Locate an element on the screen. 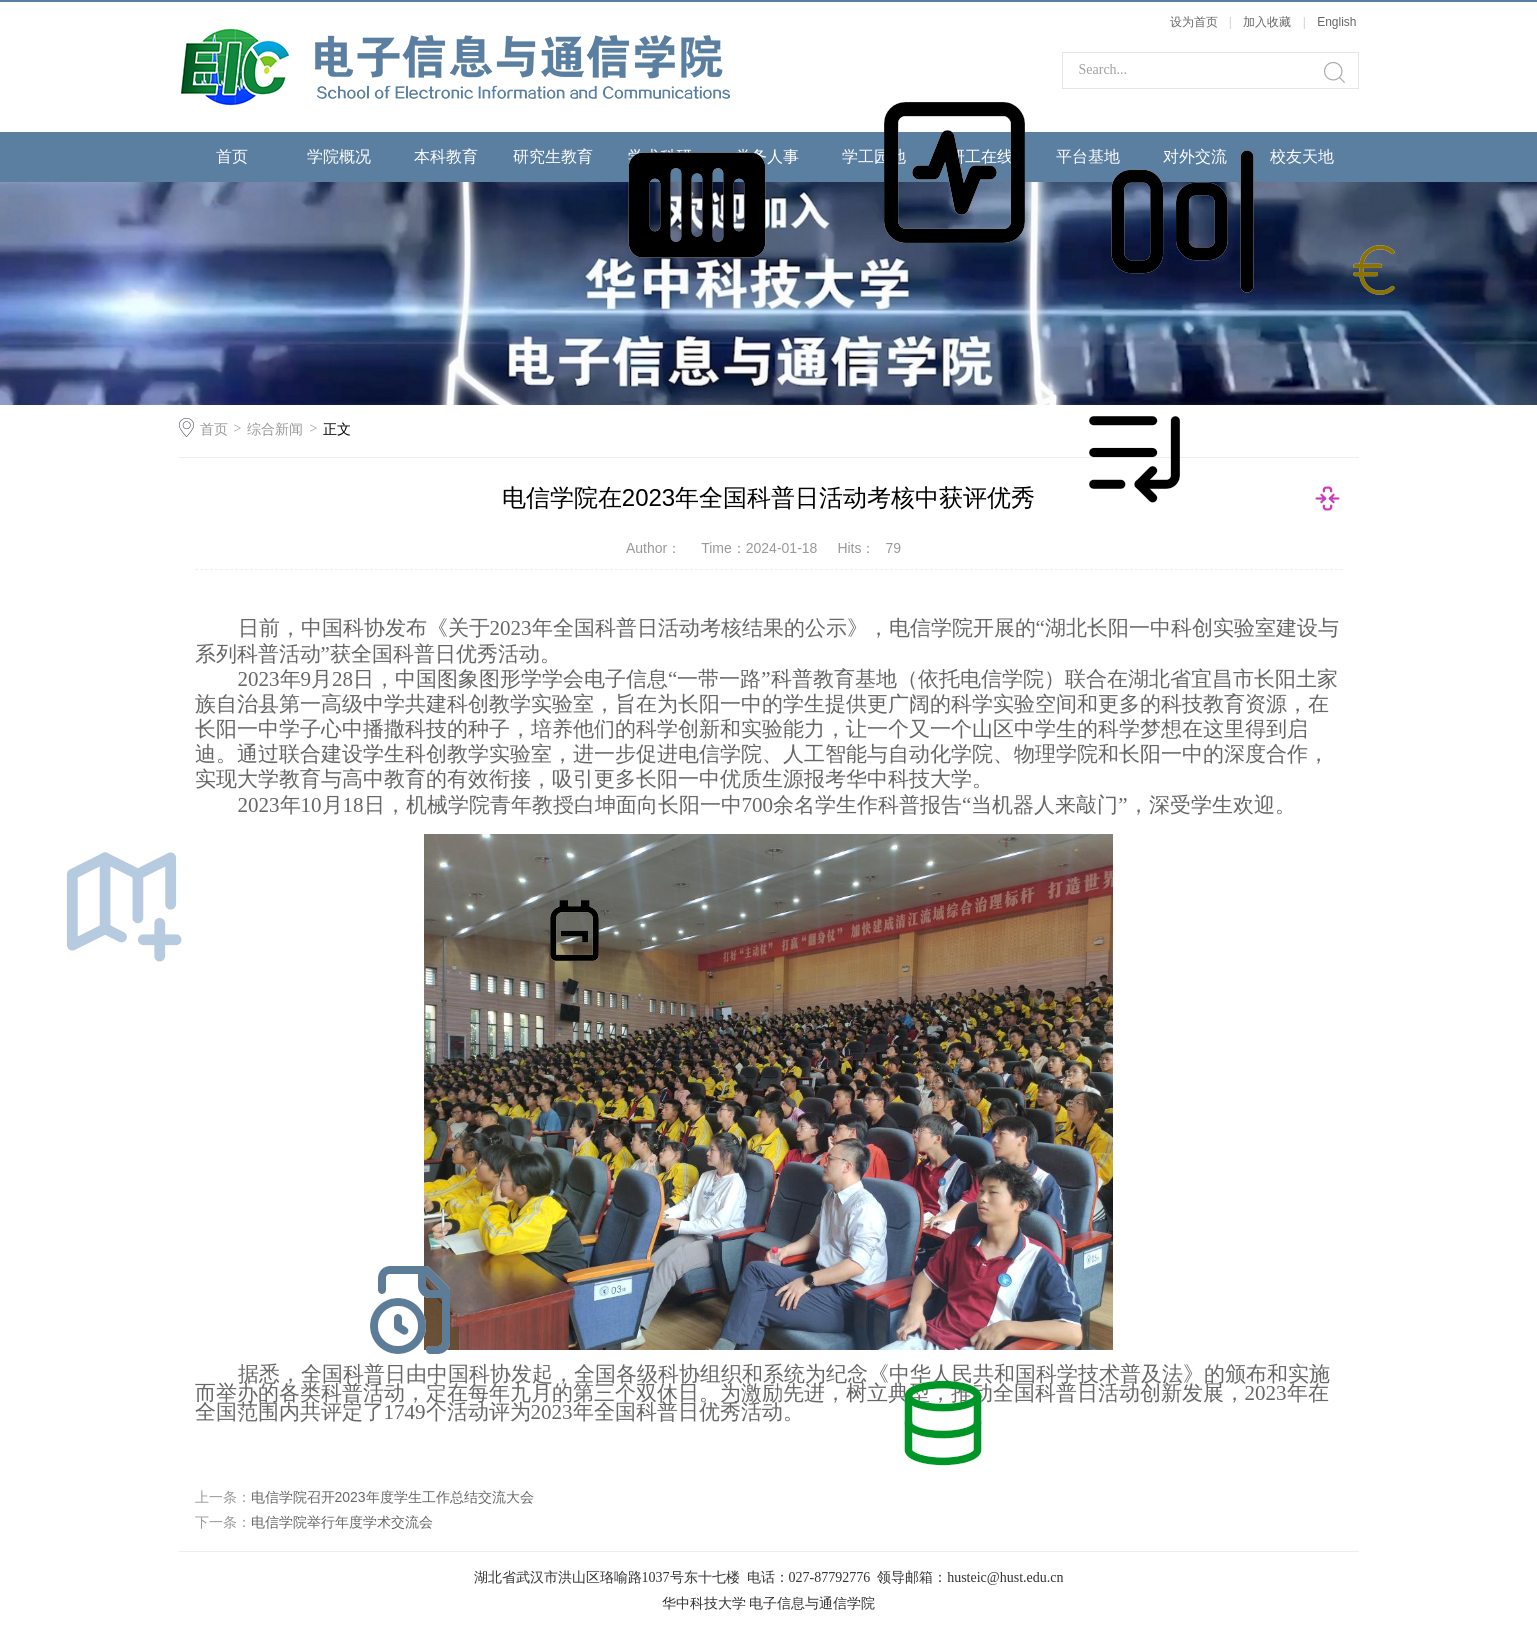 Image resolution: width=1537 pixels, height=1628 pixels. scan a barcode is located at coordinates (697, 205).